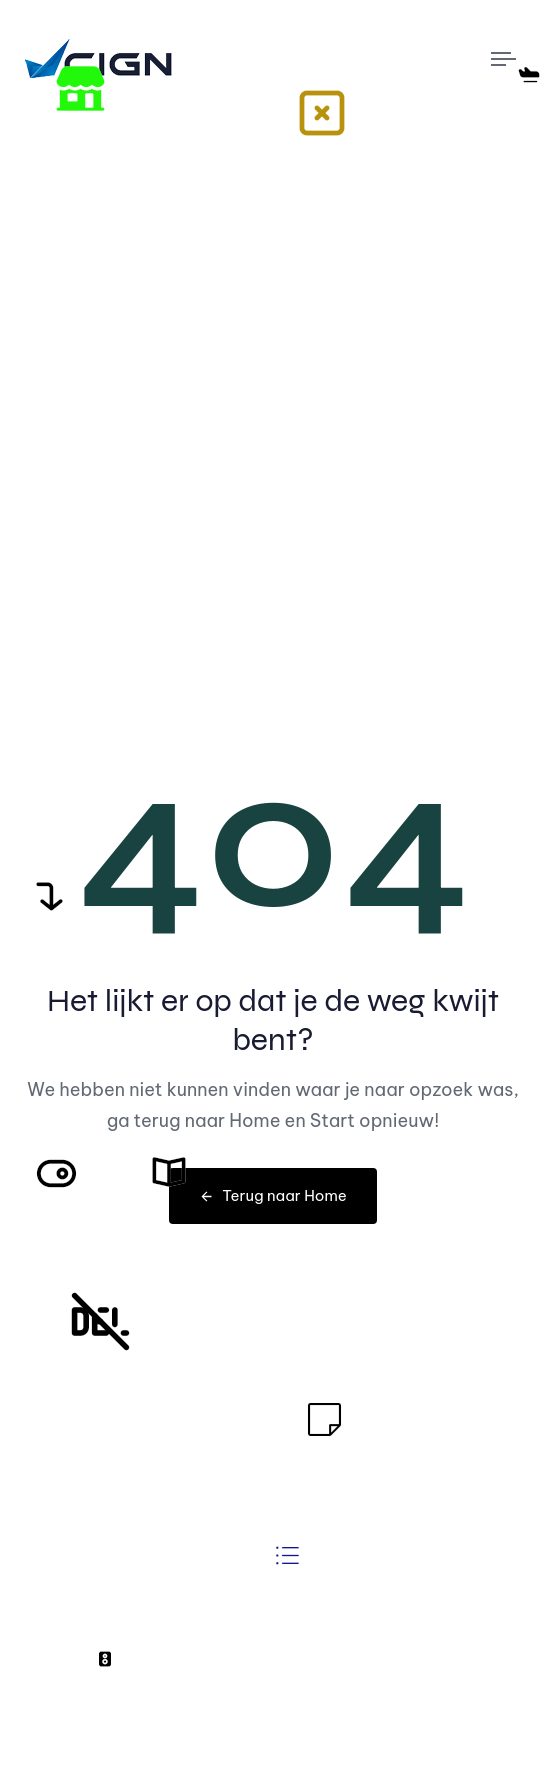 This screenshot has height=1787, width=546. I want to click on create a new note, so click(324, 1419).